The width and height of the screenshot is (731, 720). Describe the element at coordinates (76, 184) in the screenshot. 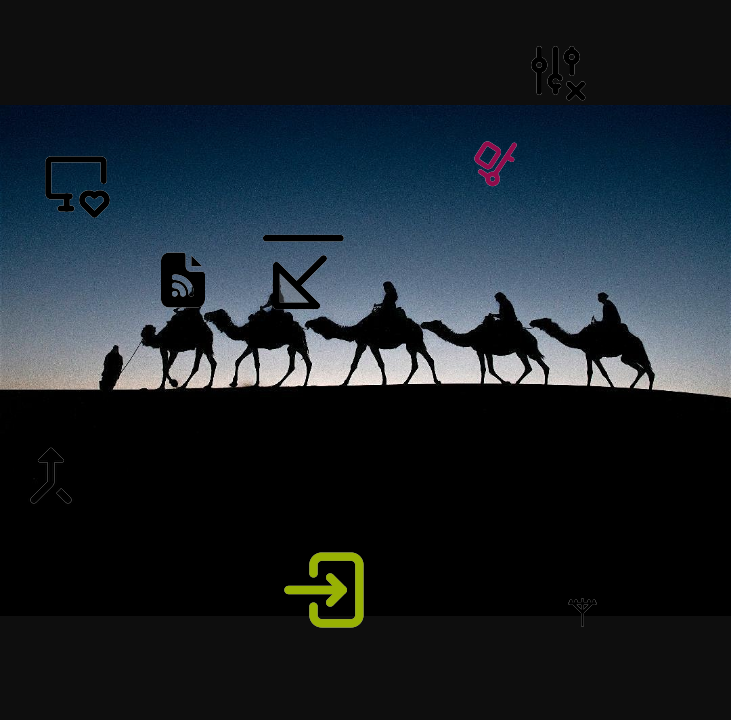

I see `add device to favorites` at that location.